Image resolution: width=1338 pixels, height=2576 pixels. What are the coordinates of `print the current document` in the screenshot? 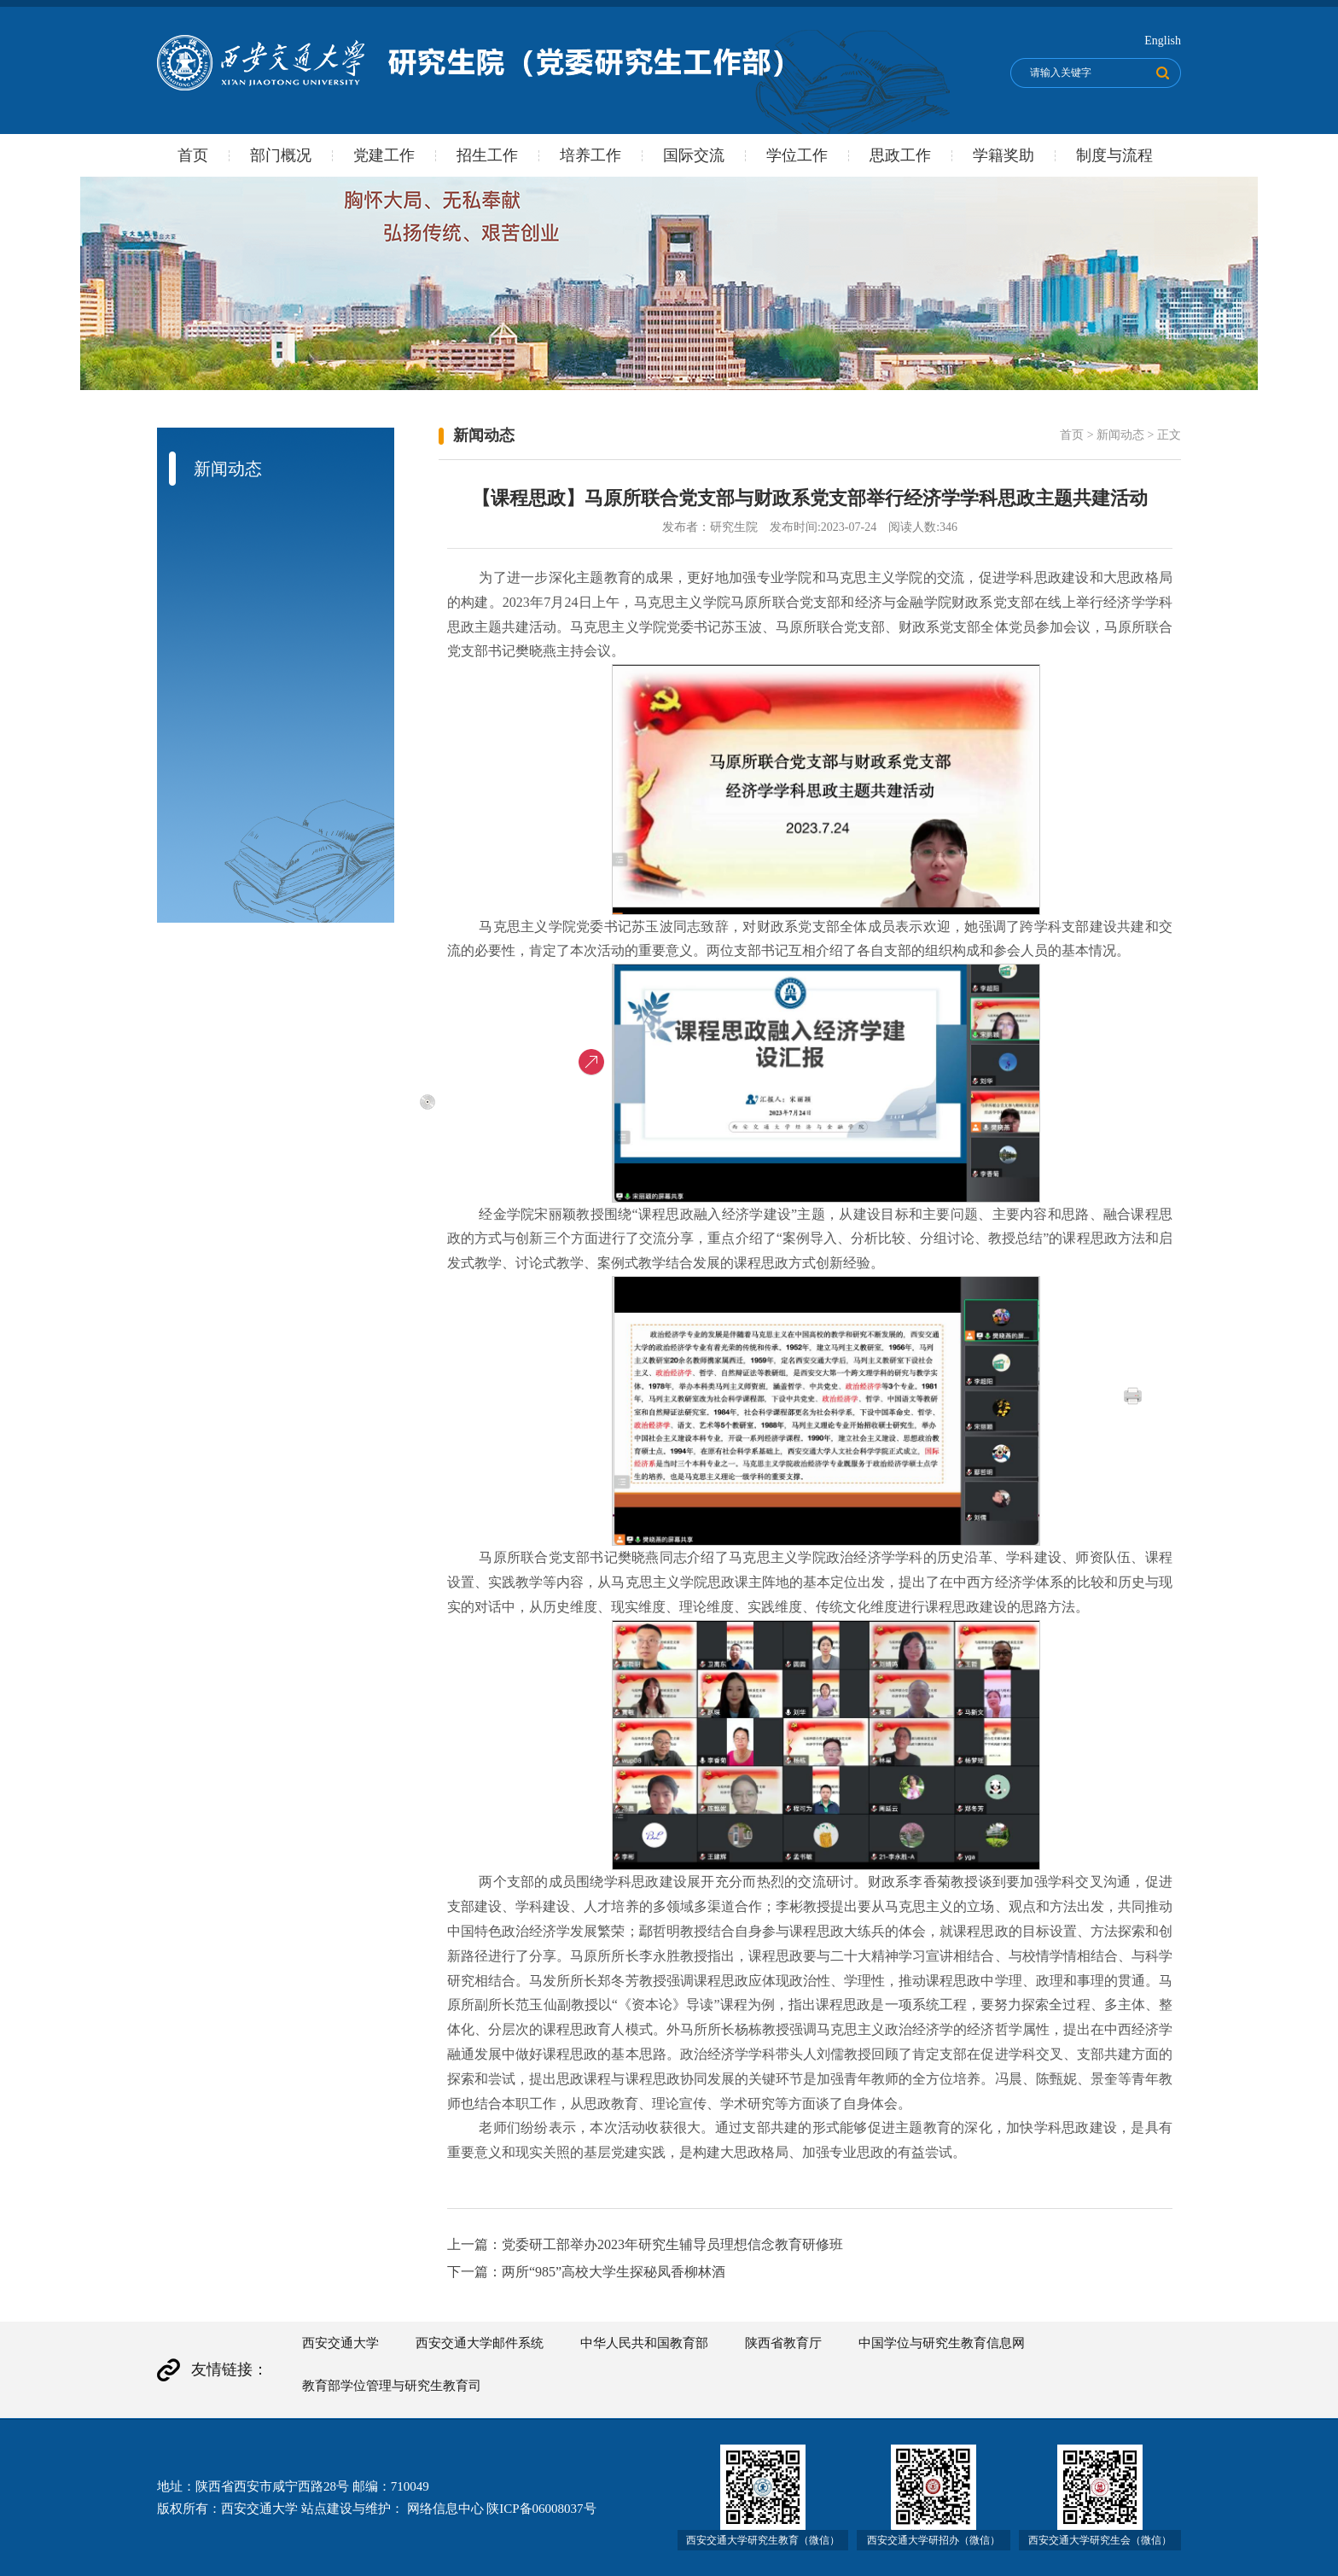 It's located at (1132, 1396).